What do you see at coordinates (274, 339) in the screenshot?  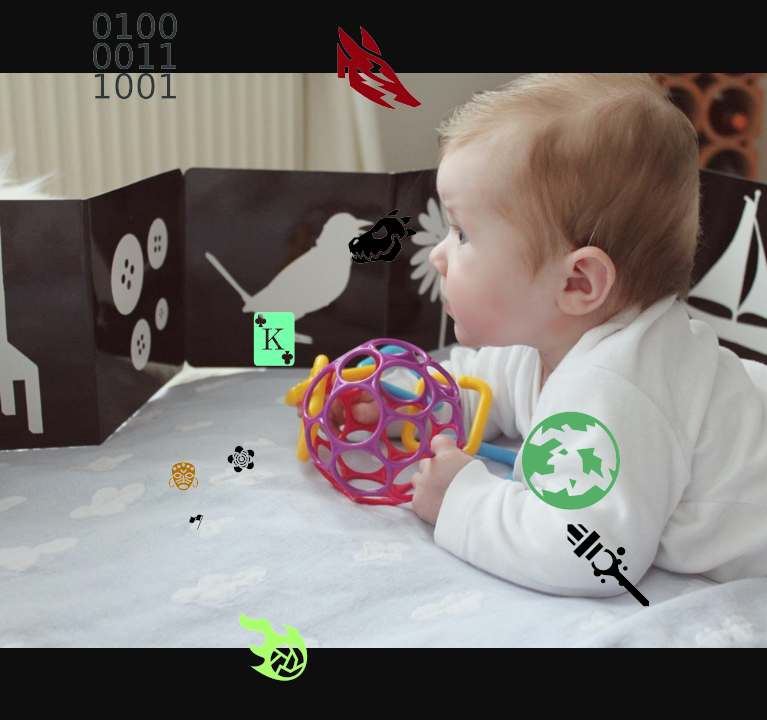 I see `king of clubs playing card` at bounding box center [274, 339].